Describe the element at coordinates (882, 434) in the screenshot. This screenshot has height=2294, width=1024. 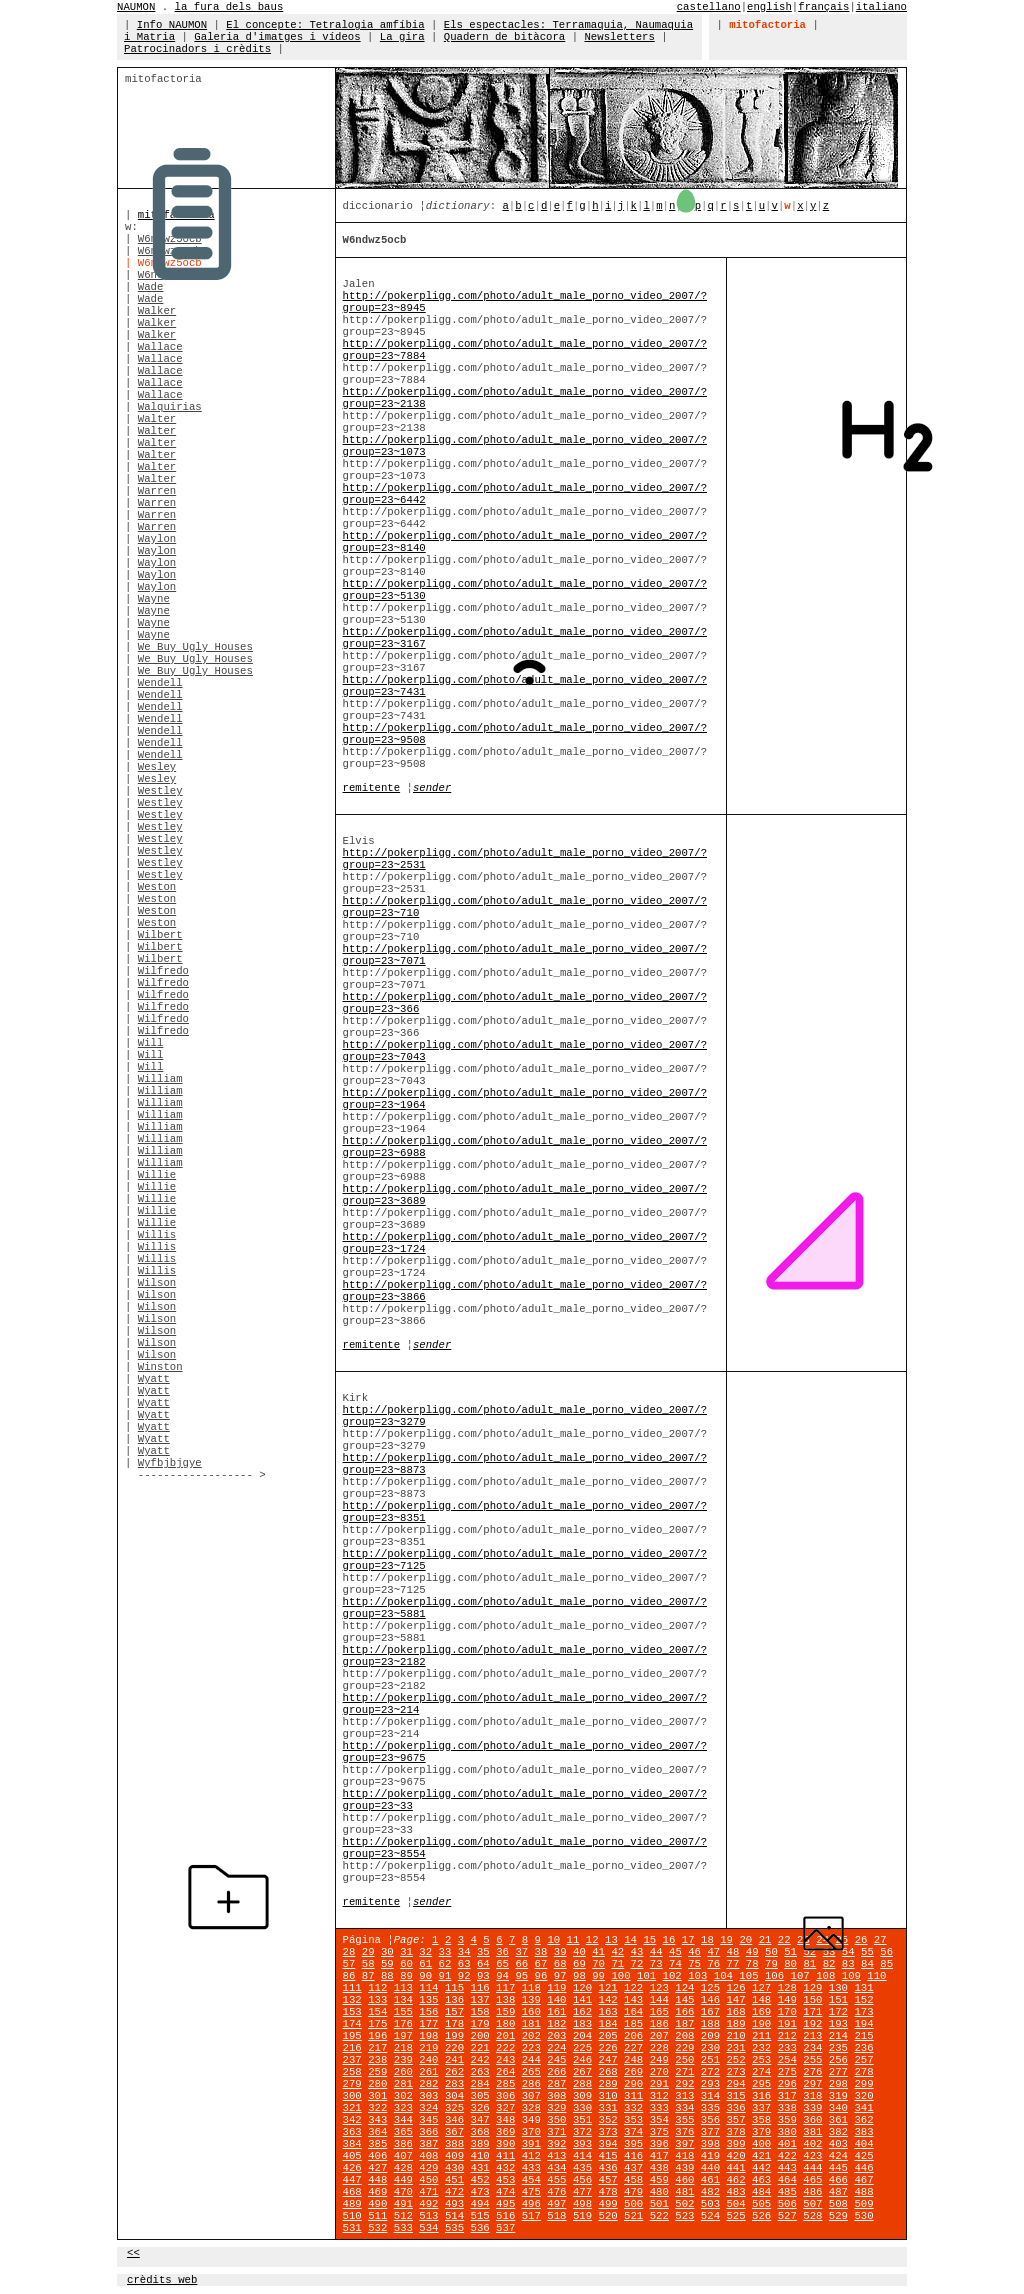
I see `format text as heading level 2` at that location.